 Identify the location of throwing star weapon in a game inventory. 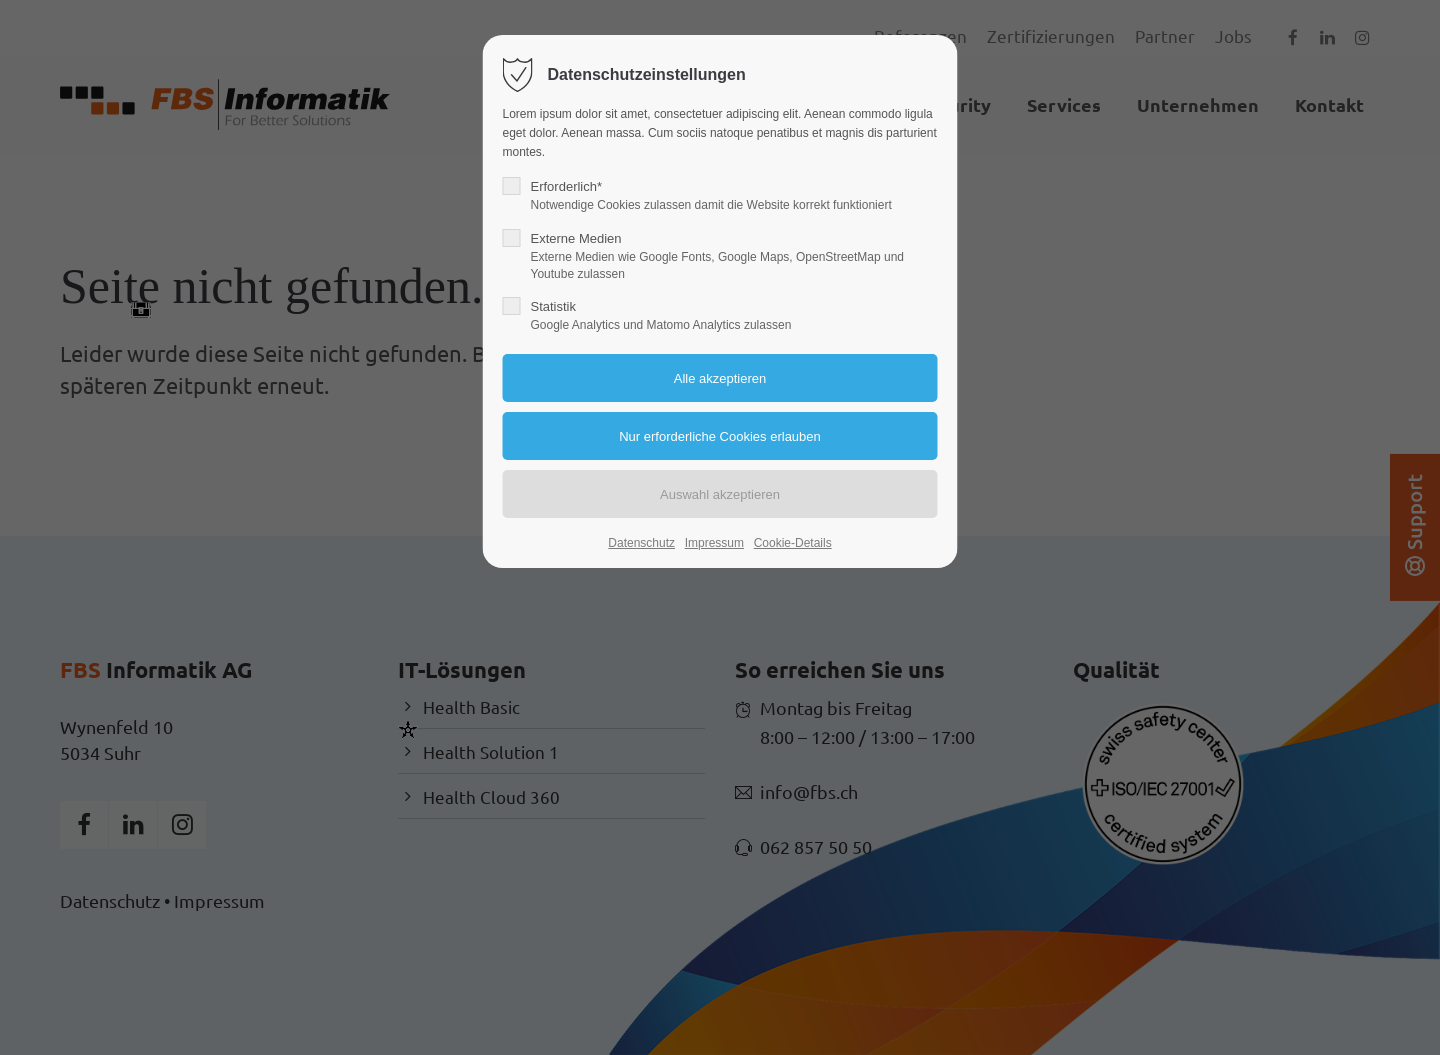
(408, 729).